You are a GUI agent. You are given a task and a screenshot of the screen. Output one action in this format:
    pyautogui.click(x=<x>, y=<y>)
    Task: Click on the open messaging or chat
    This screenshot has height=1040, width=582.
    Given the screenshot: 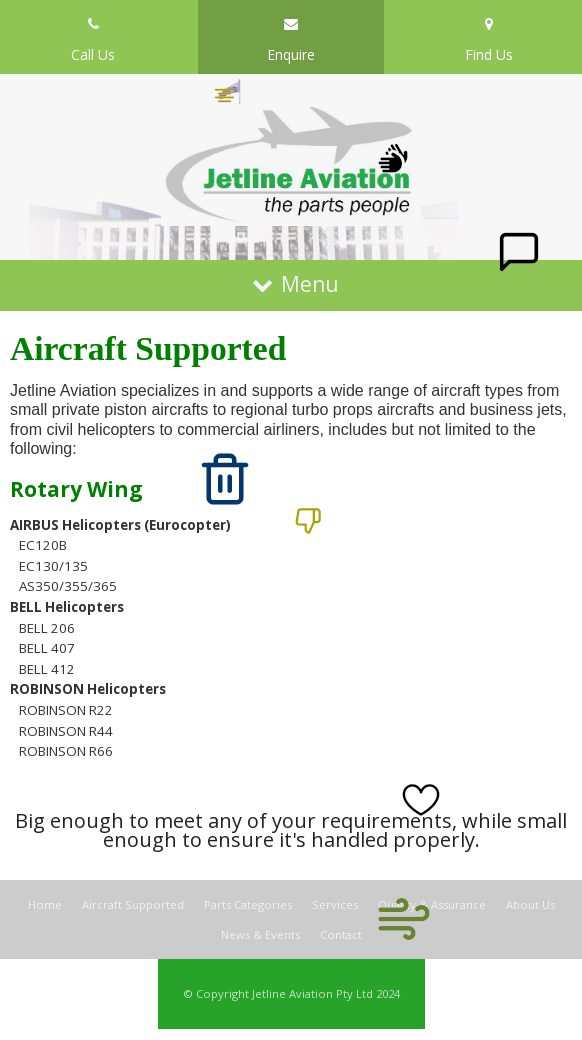 What is the action you would take?
    pyautogui.click(x=519, y=252)
    